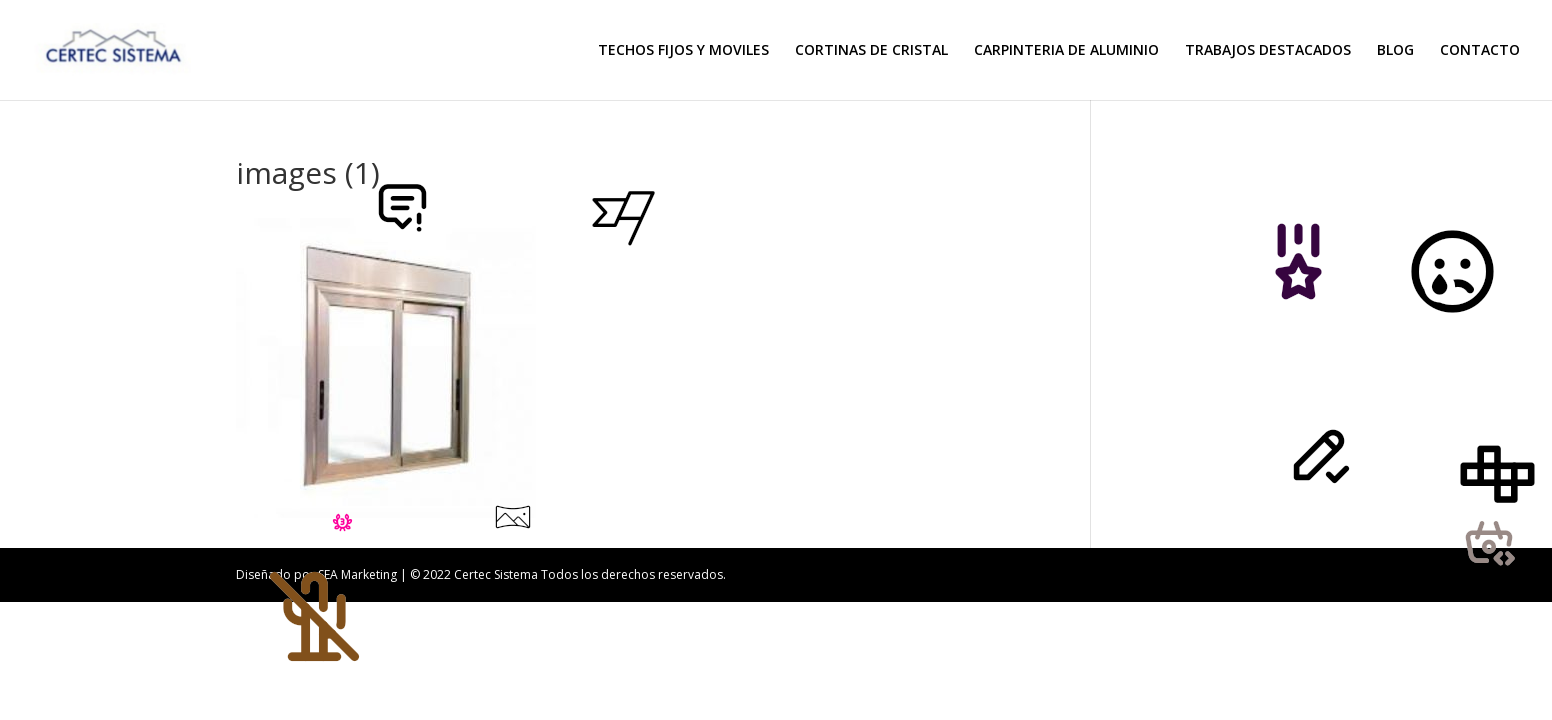  What do you see at coordinates (1489, 542) in the screenshot?
I see `access shopping cart API or developer settings` at bounding box center [1489, 542].